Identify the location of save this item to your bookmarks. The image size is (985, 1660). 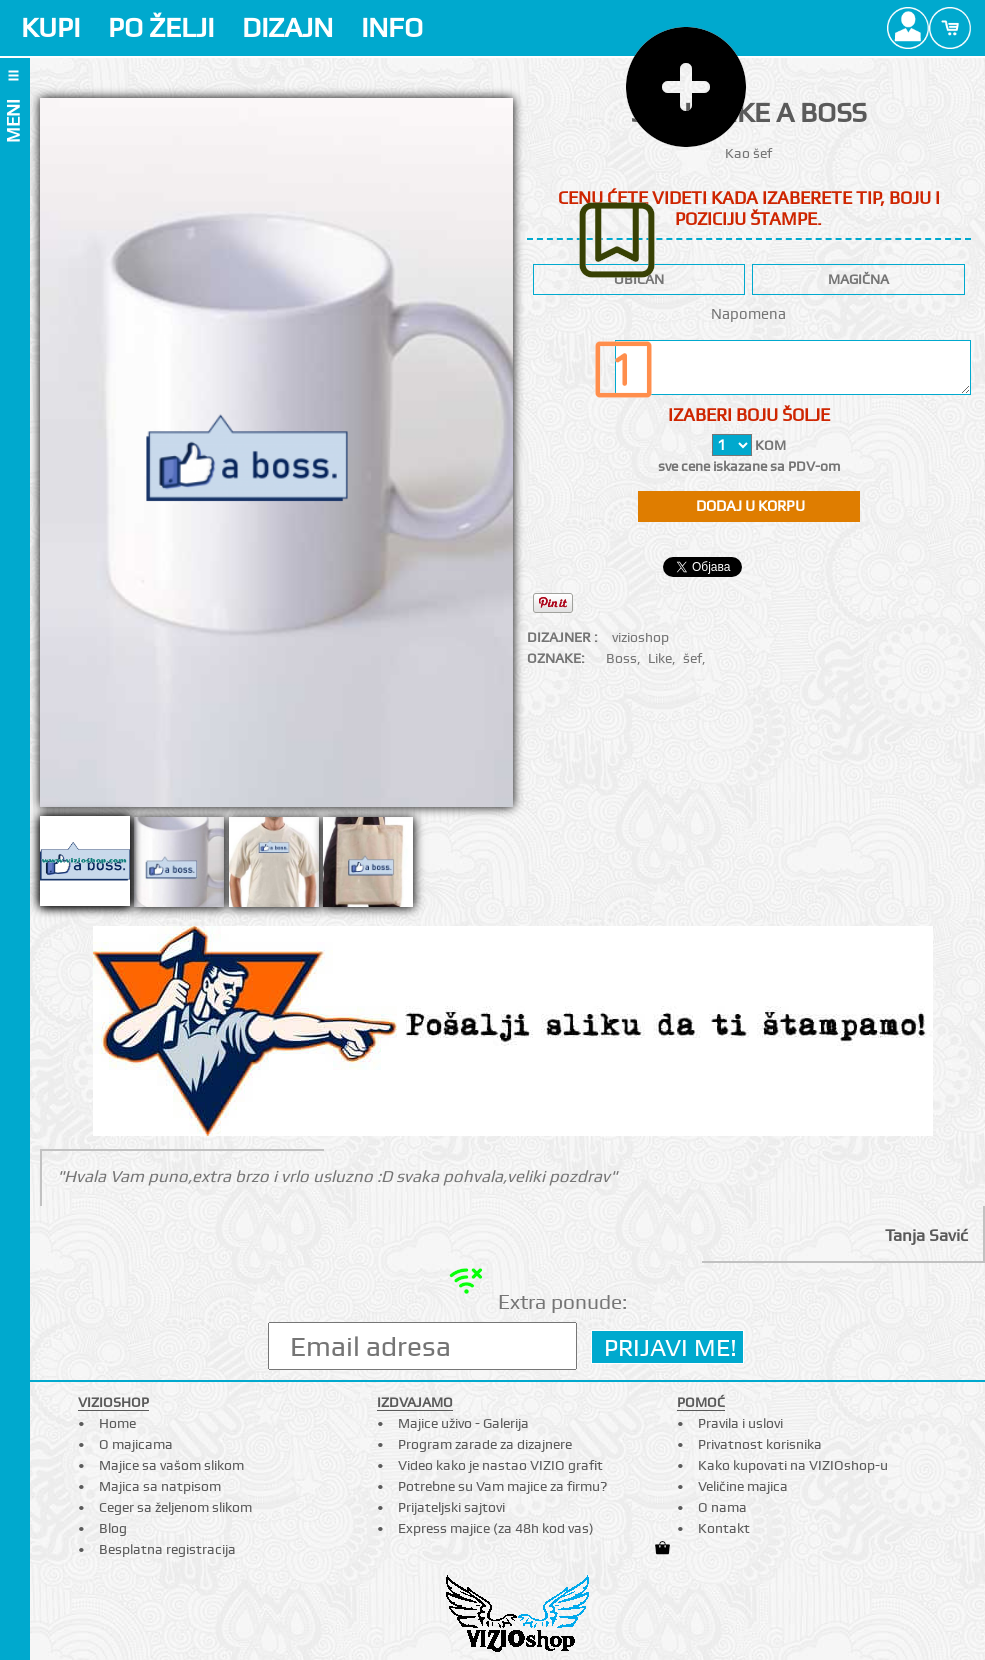
(617, 240).